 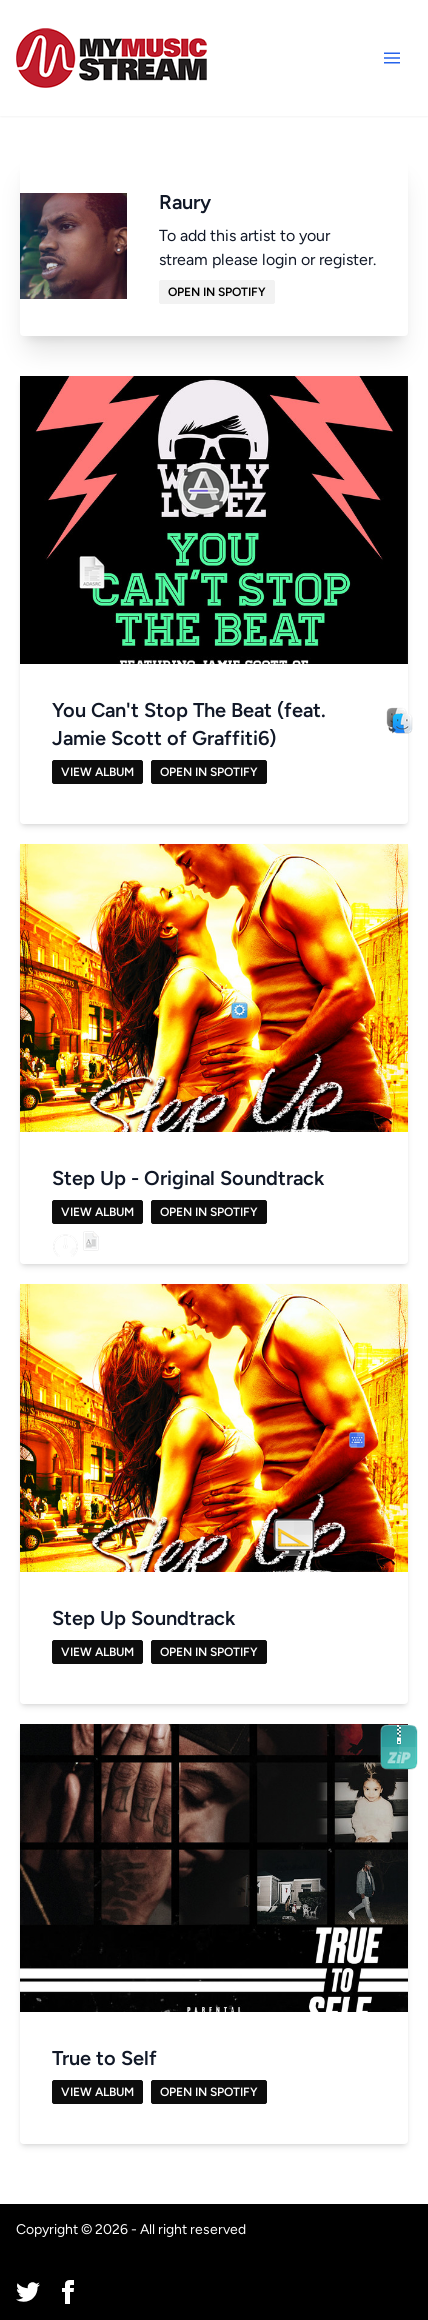 I want to click on access display settings, so click(x=294, y=1537).